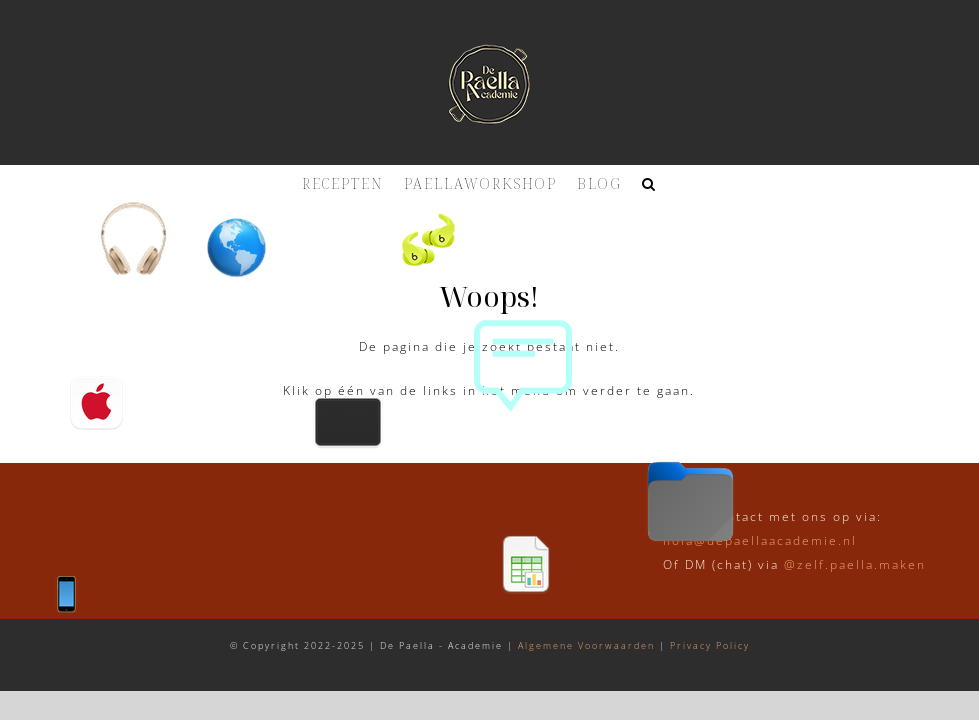 Image resolution: width=979 pixels, height=720 pixels. Describe the element at coordinates (66, 594) in the screenshot. I see `connected iPhone 5c device` at that location.